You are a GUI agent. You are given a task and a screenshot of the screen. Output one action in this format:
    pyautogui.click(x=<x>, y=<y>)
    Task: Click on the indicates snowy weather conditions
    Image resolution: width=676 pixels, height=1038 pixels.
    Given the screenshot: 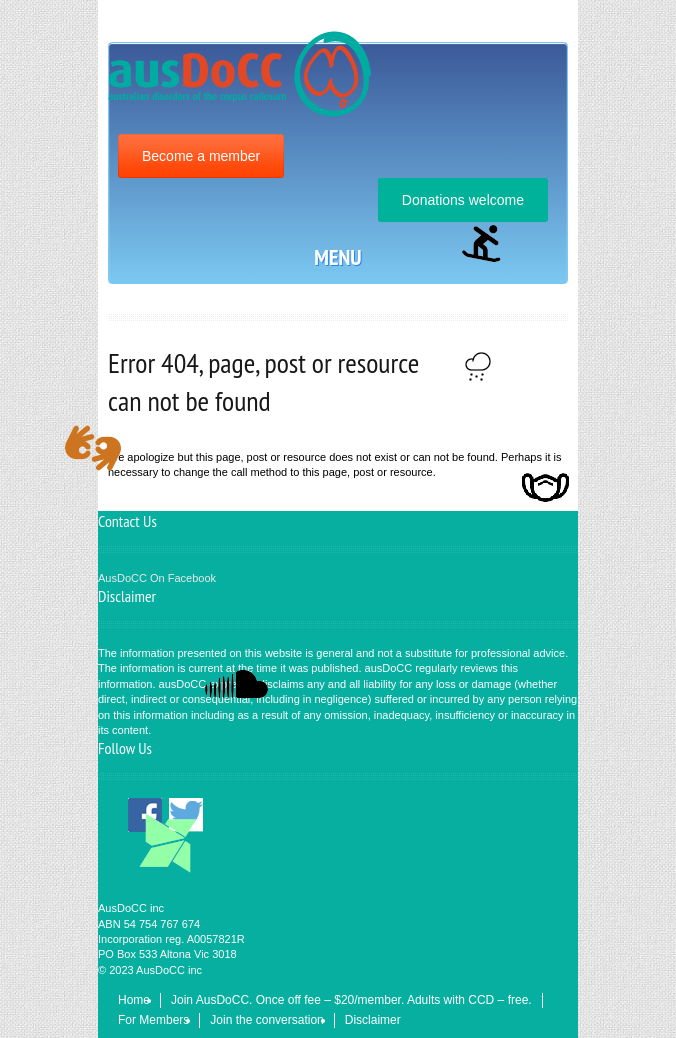 What is the action you would take?
    pyautogui.click(x=478, y=366)
    